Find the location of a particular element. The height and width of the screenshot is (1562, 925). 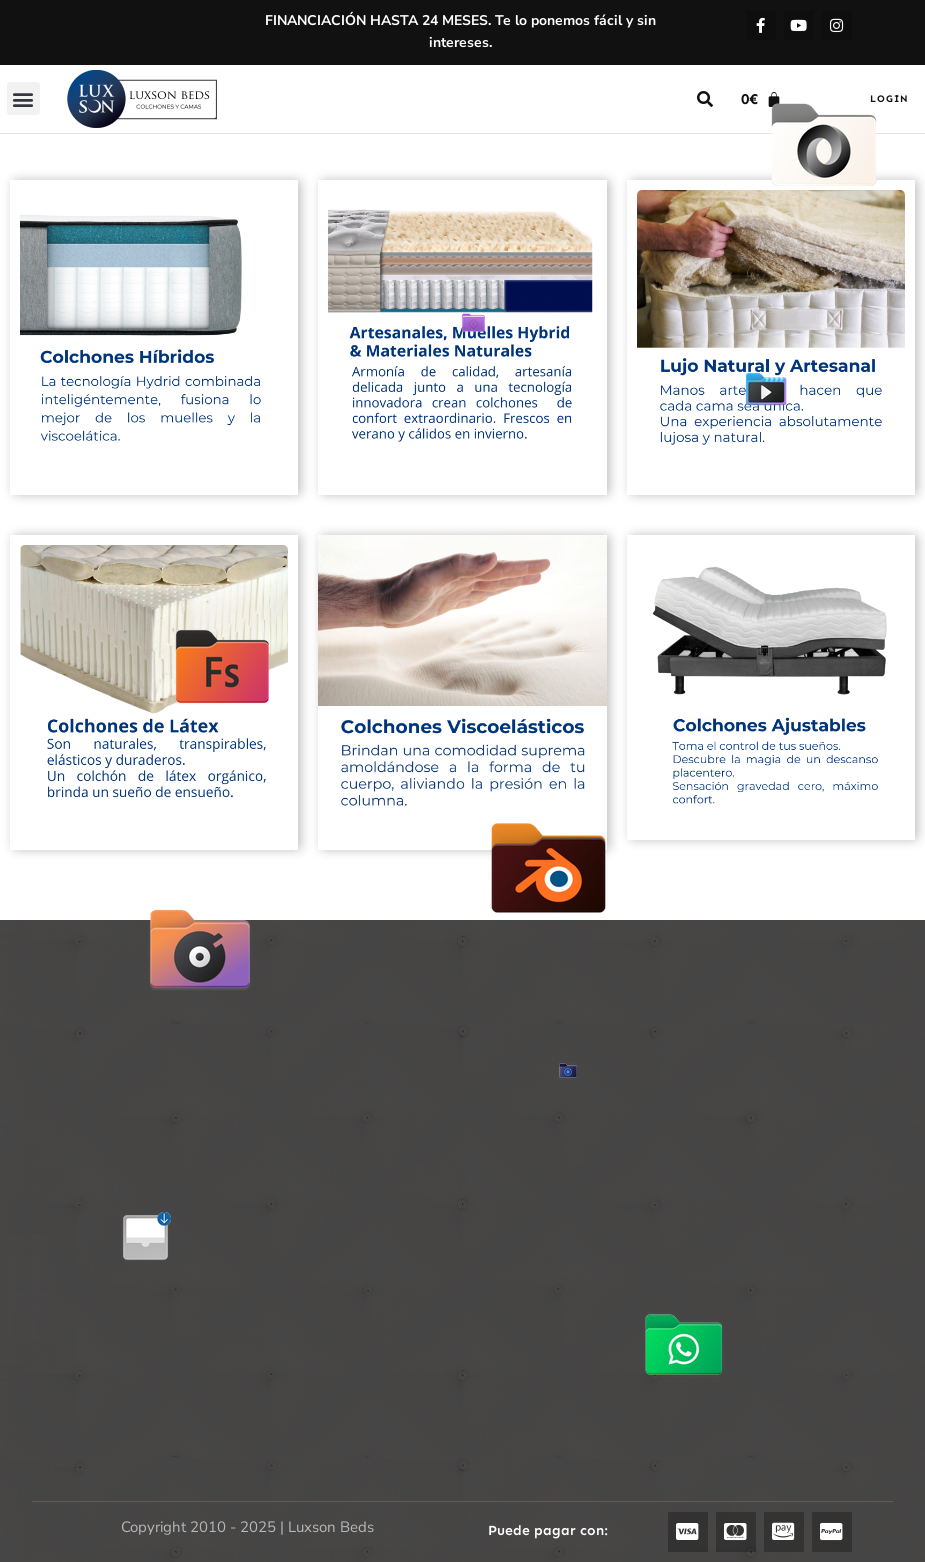

open adobe fuse project folder is located at coordinates (222, 669).